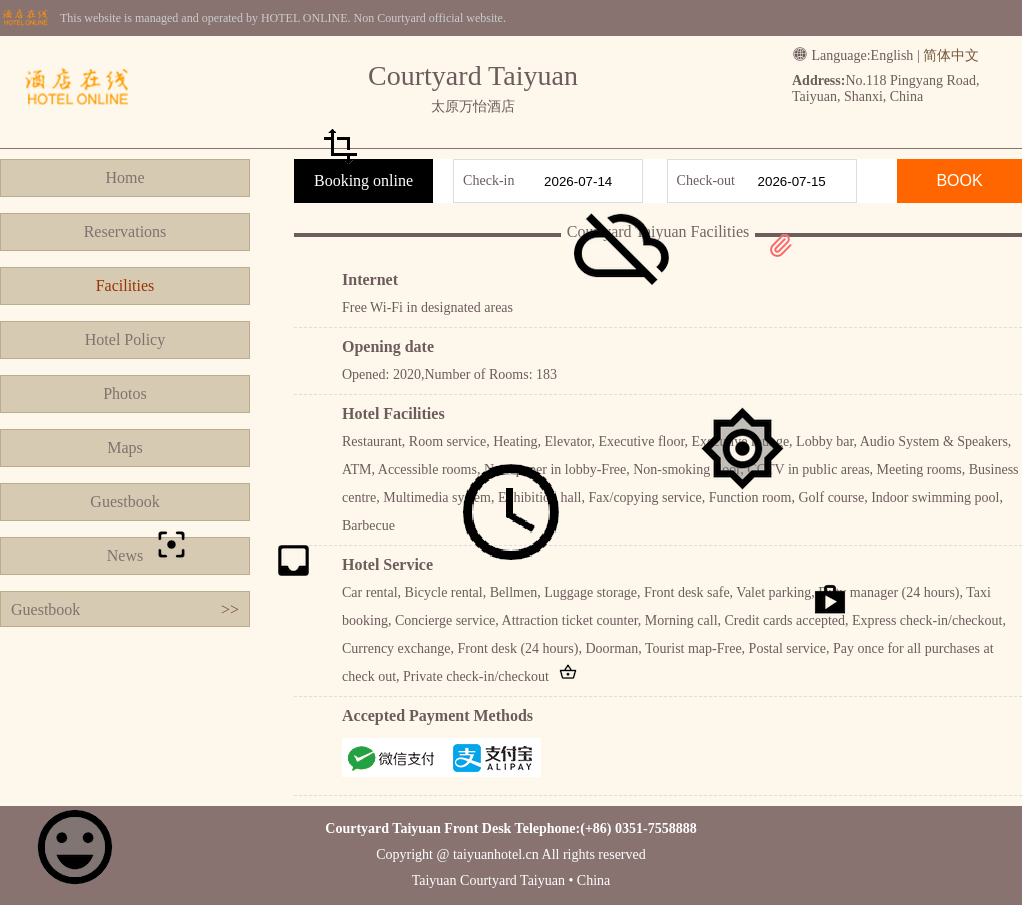 The height and width of the screenshot is (905, 1022). What do you see at coordinates (742, 448) in the screenshot?
I see `adjust screen brightness settings` at bounding box center [742, 448].